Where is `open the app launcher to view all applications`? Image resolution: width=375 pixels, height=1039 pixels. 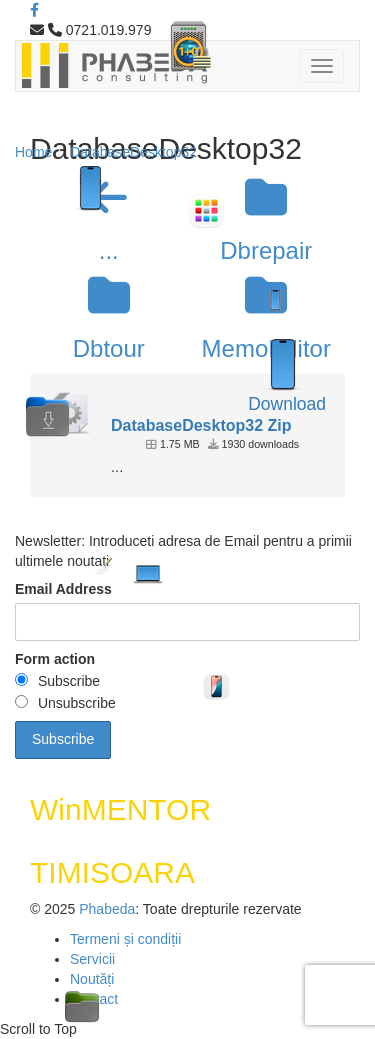 open the app launcher to view all applications is located at coordinates (206, 210).